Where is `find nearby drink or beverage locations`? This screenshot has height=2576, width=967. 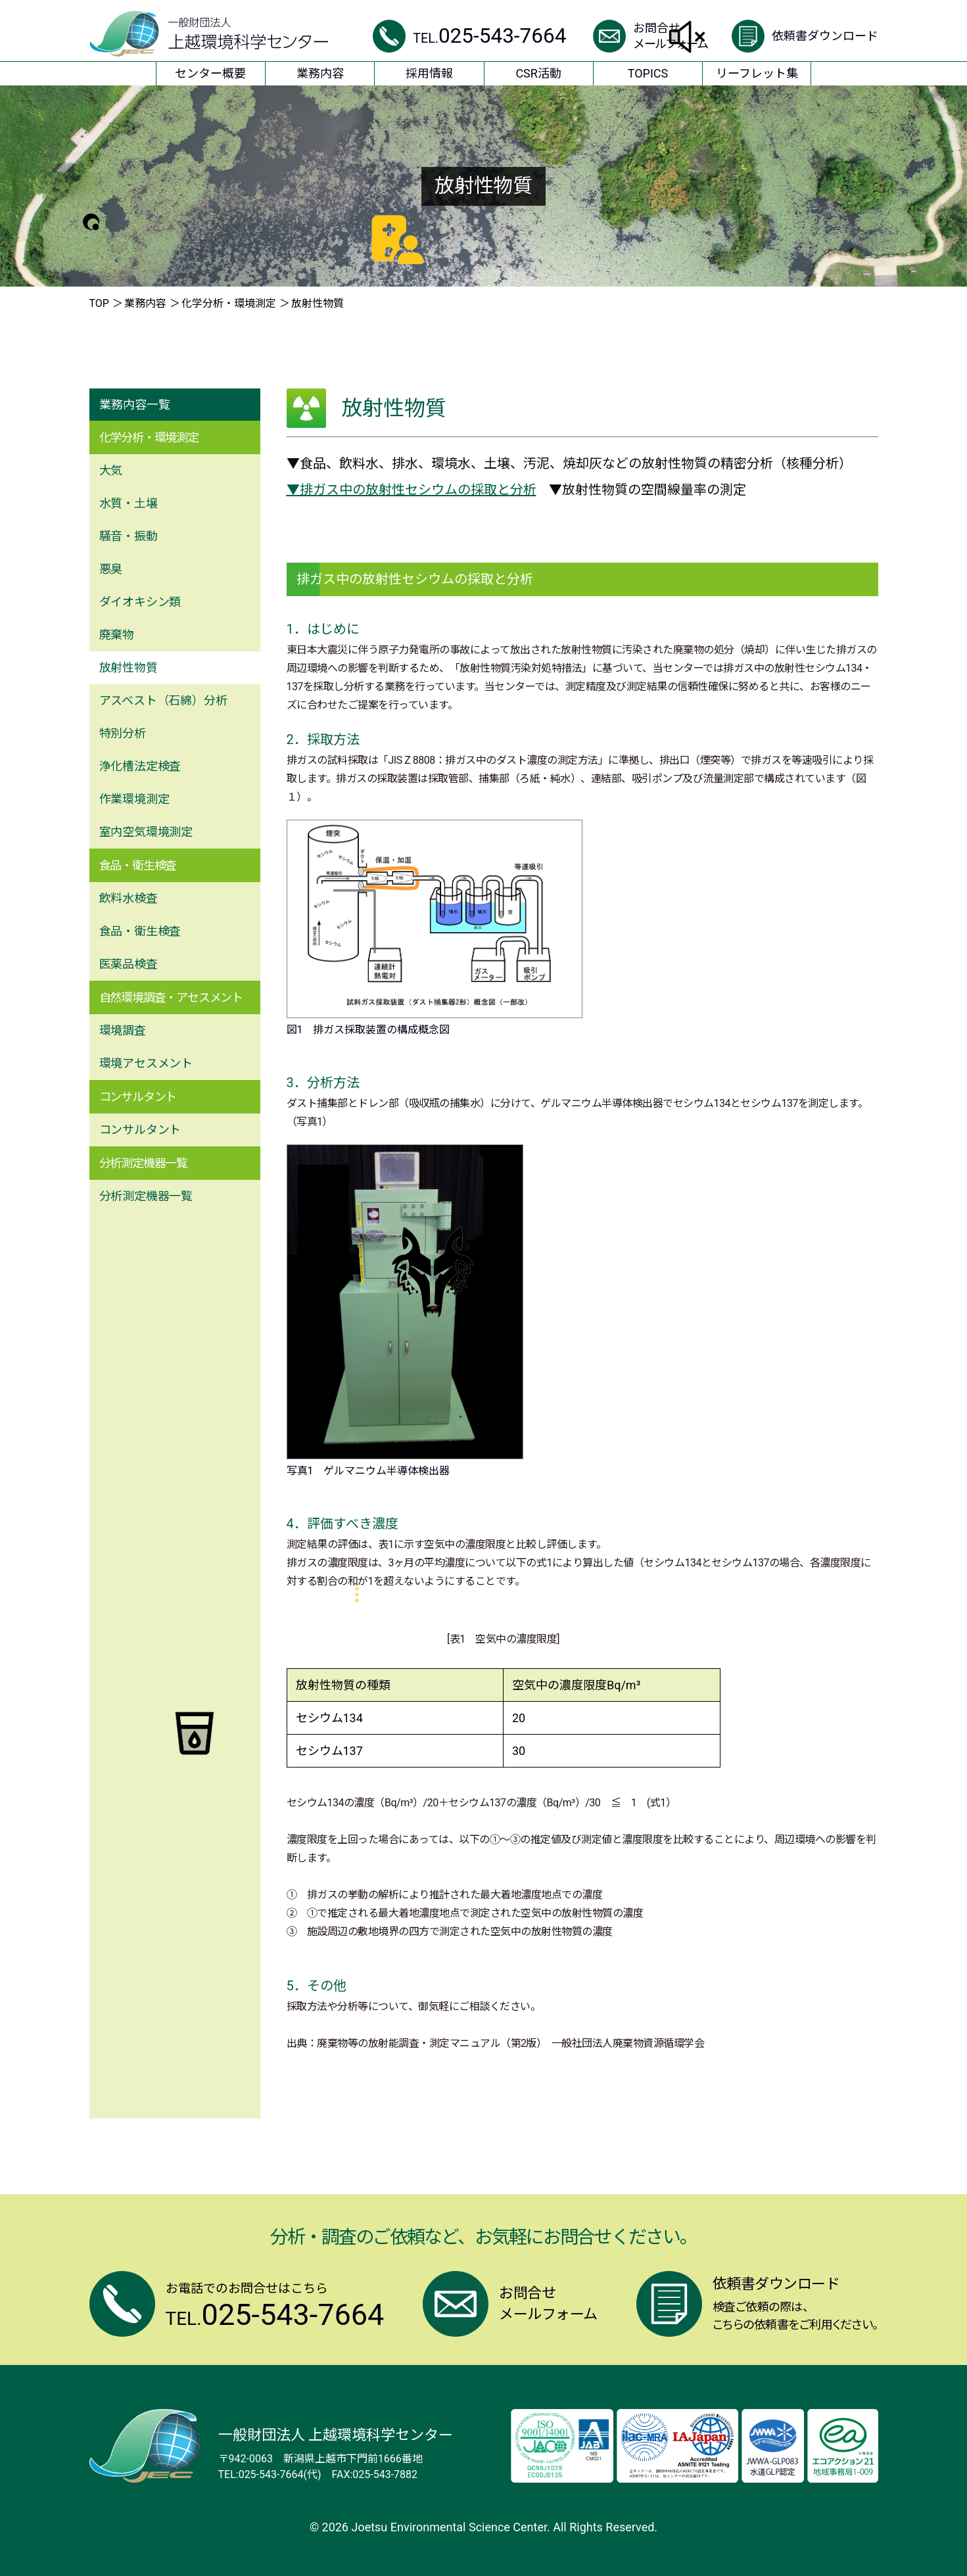 find nearby drink or beverage locations is located at coordinates (195, 1733).